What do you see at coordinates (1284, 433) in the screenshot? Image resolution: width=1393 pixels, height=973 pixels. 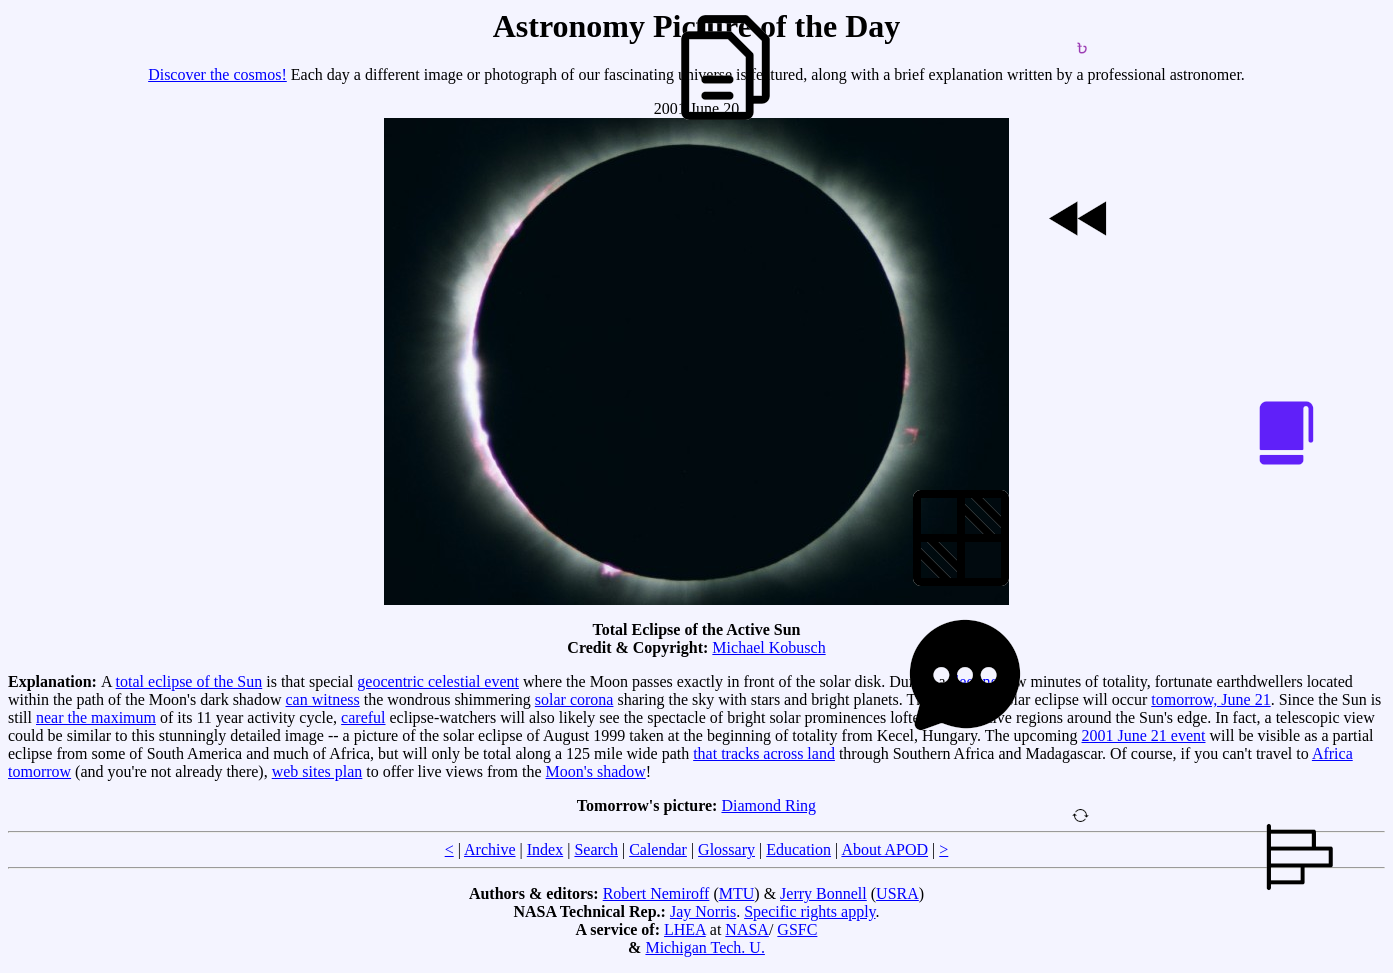 I see `towel or linen amenity indicator` at bounding box center [1284, 433].